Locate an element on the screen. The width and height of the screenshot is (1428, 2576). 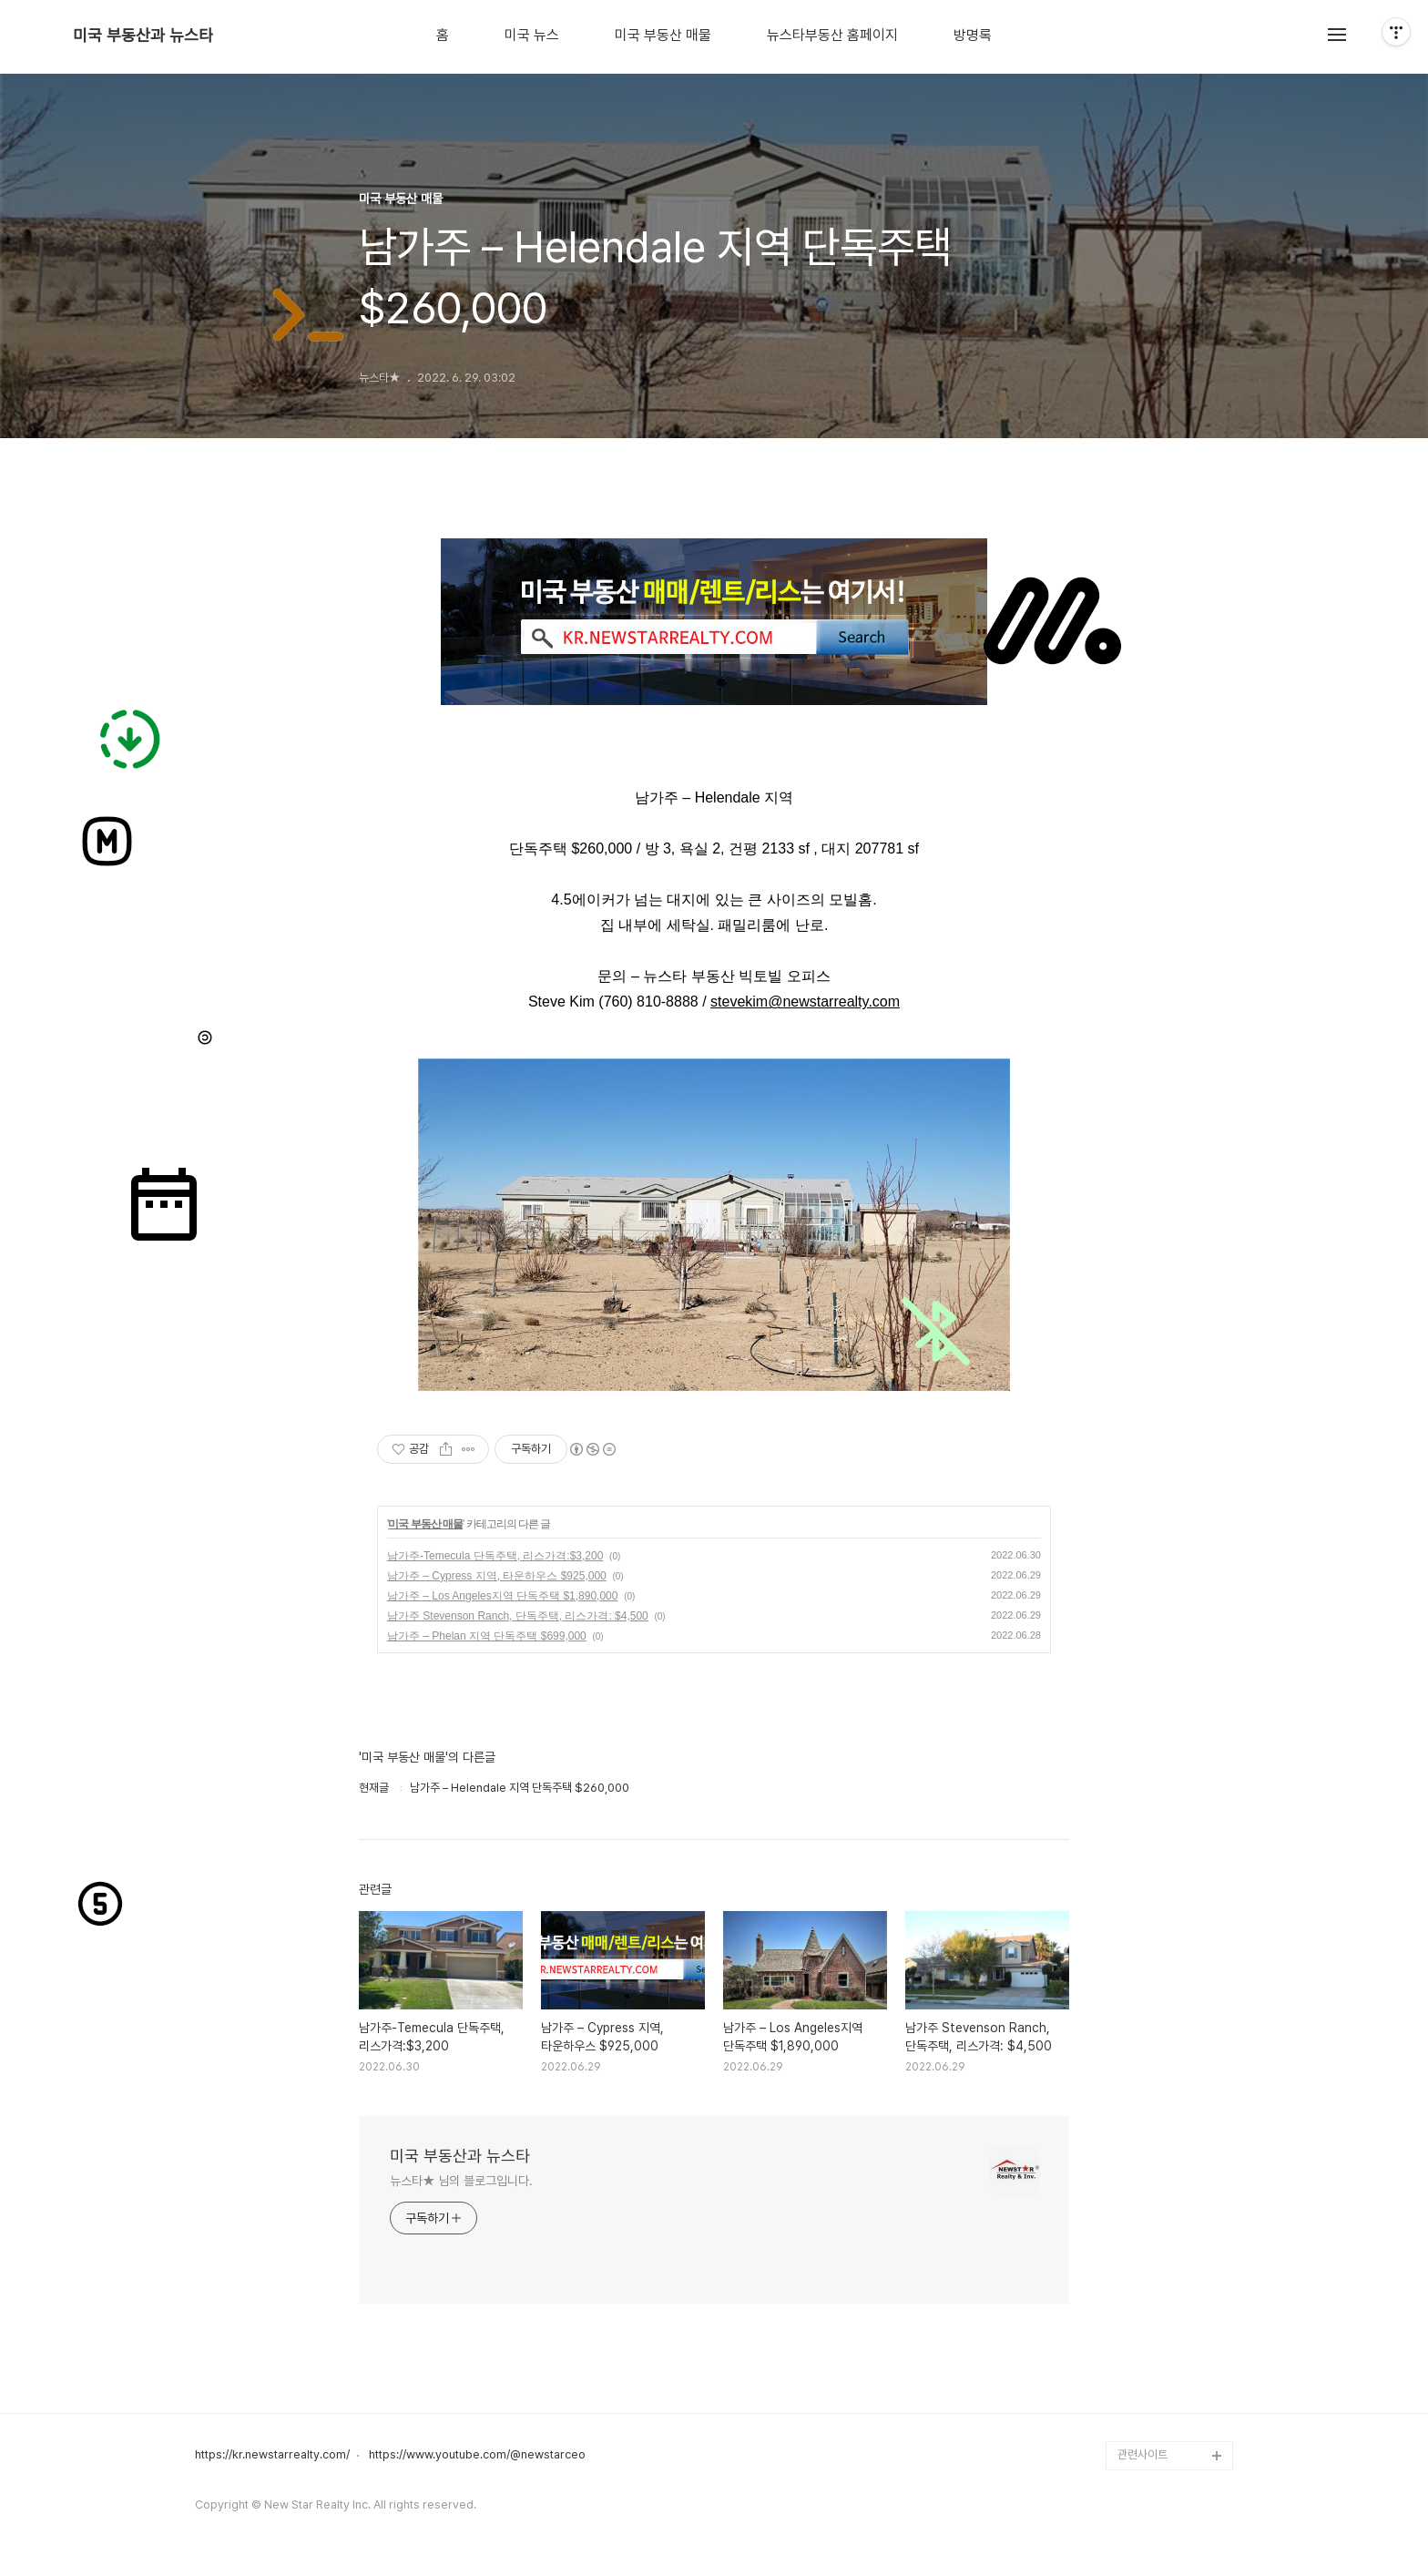
bluetooth is currently disabled is located at coordinates (935, 1331).